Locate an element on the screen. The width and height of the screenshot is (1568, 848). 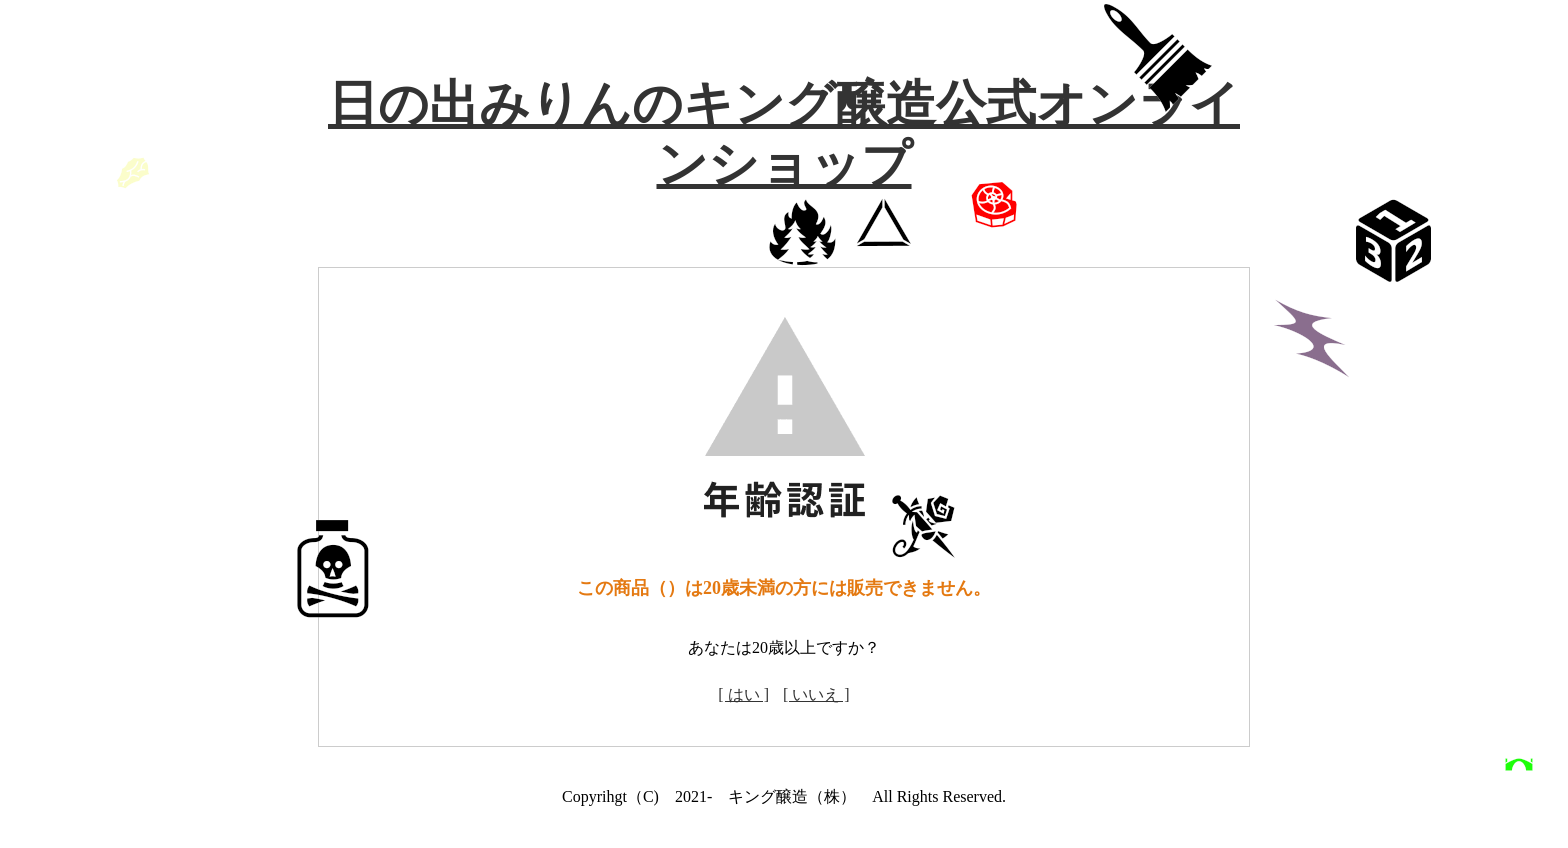
poison or toxic item in game inventory is located at coordinates (332, 568).